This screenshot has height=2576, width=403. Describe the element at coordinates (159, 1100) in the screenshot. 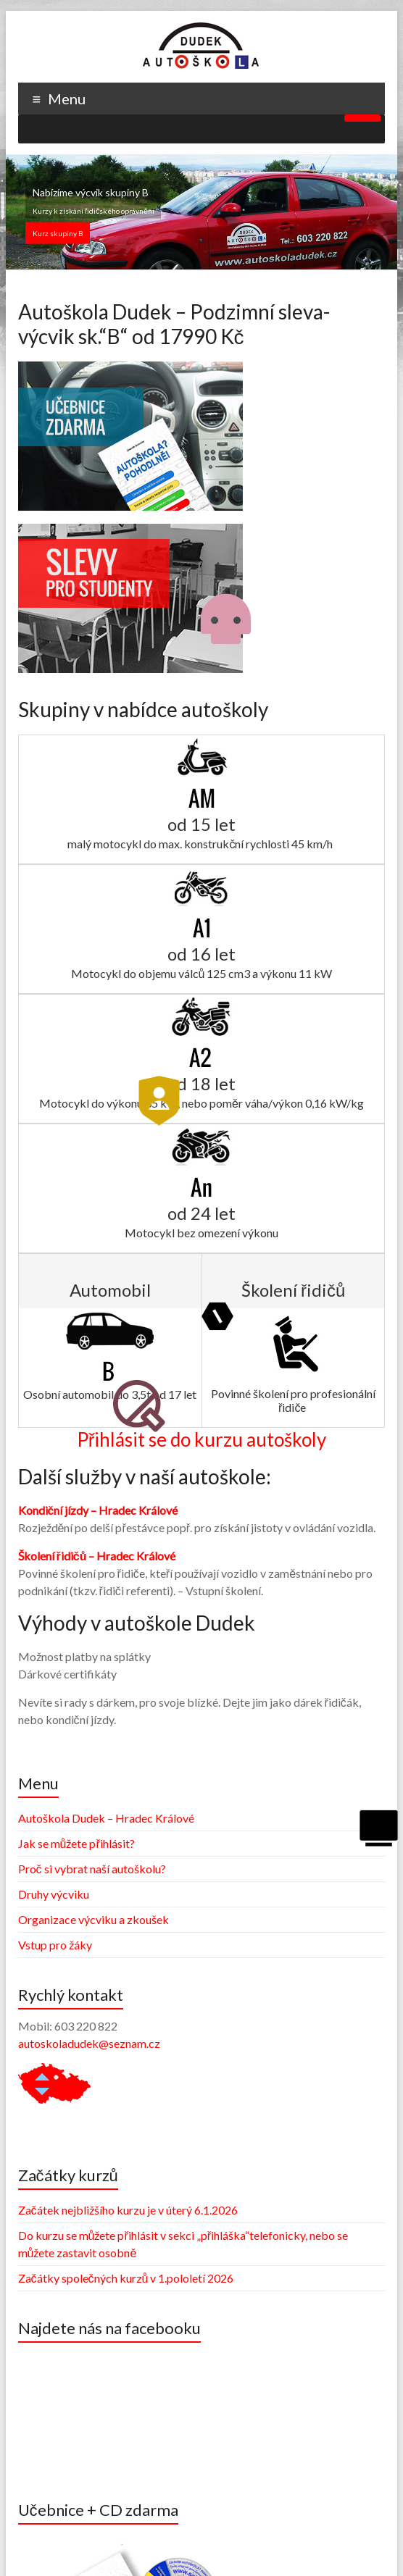

I see `access user privacy or security settings` at that location.